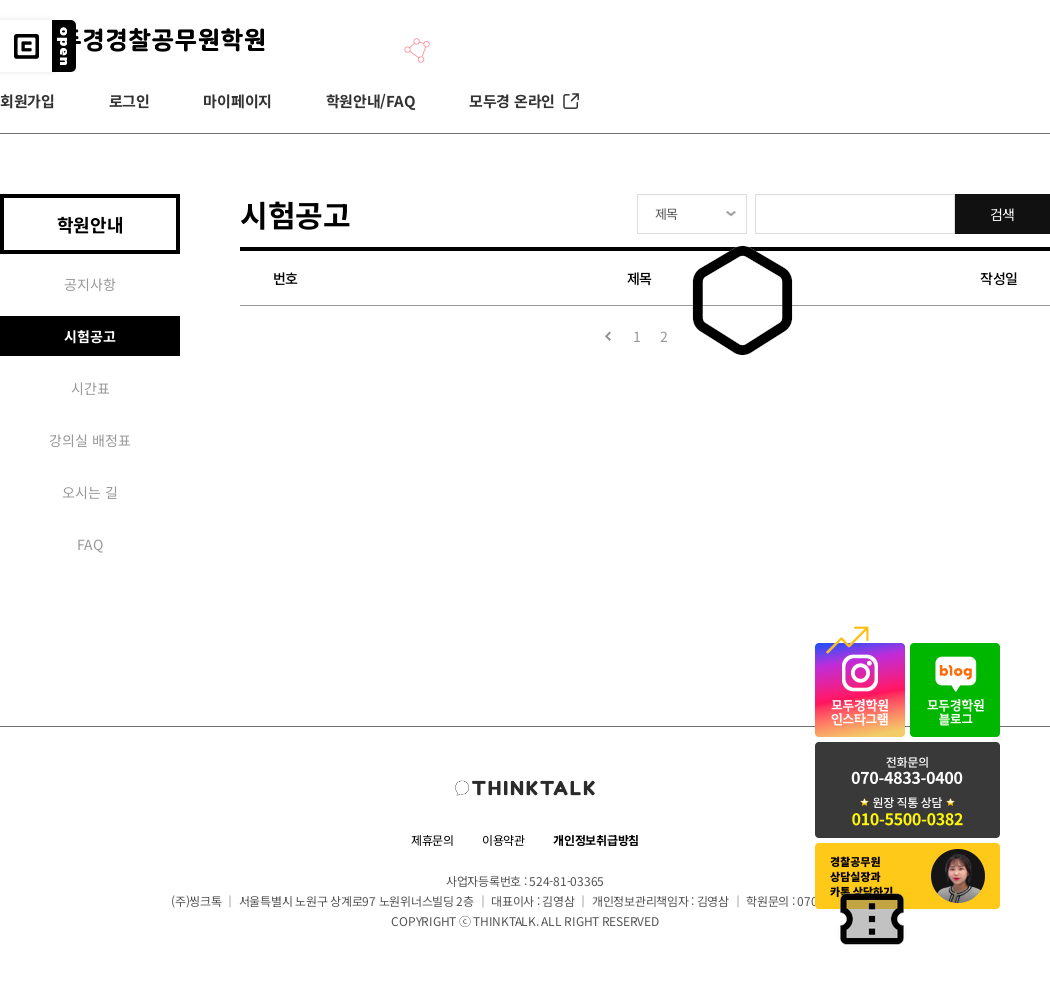  I want to click on indicates positive growth or upward trend, so click(847, 641).